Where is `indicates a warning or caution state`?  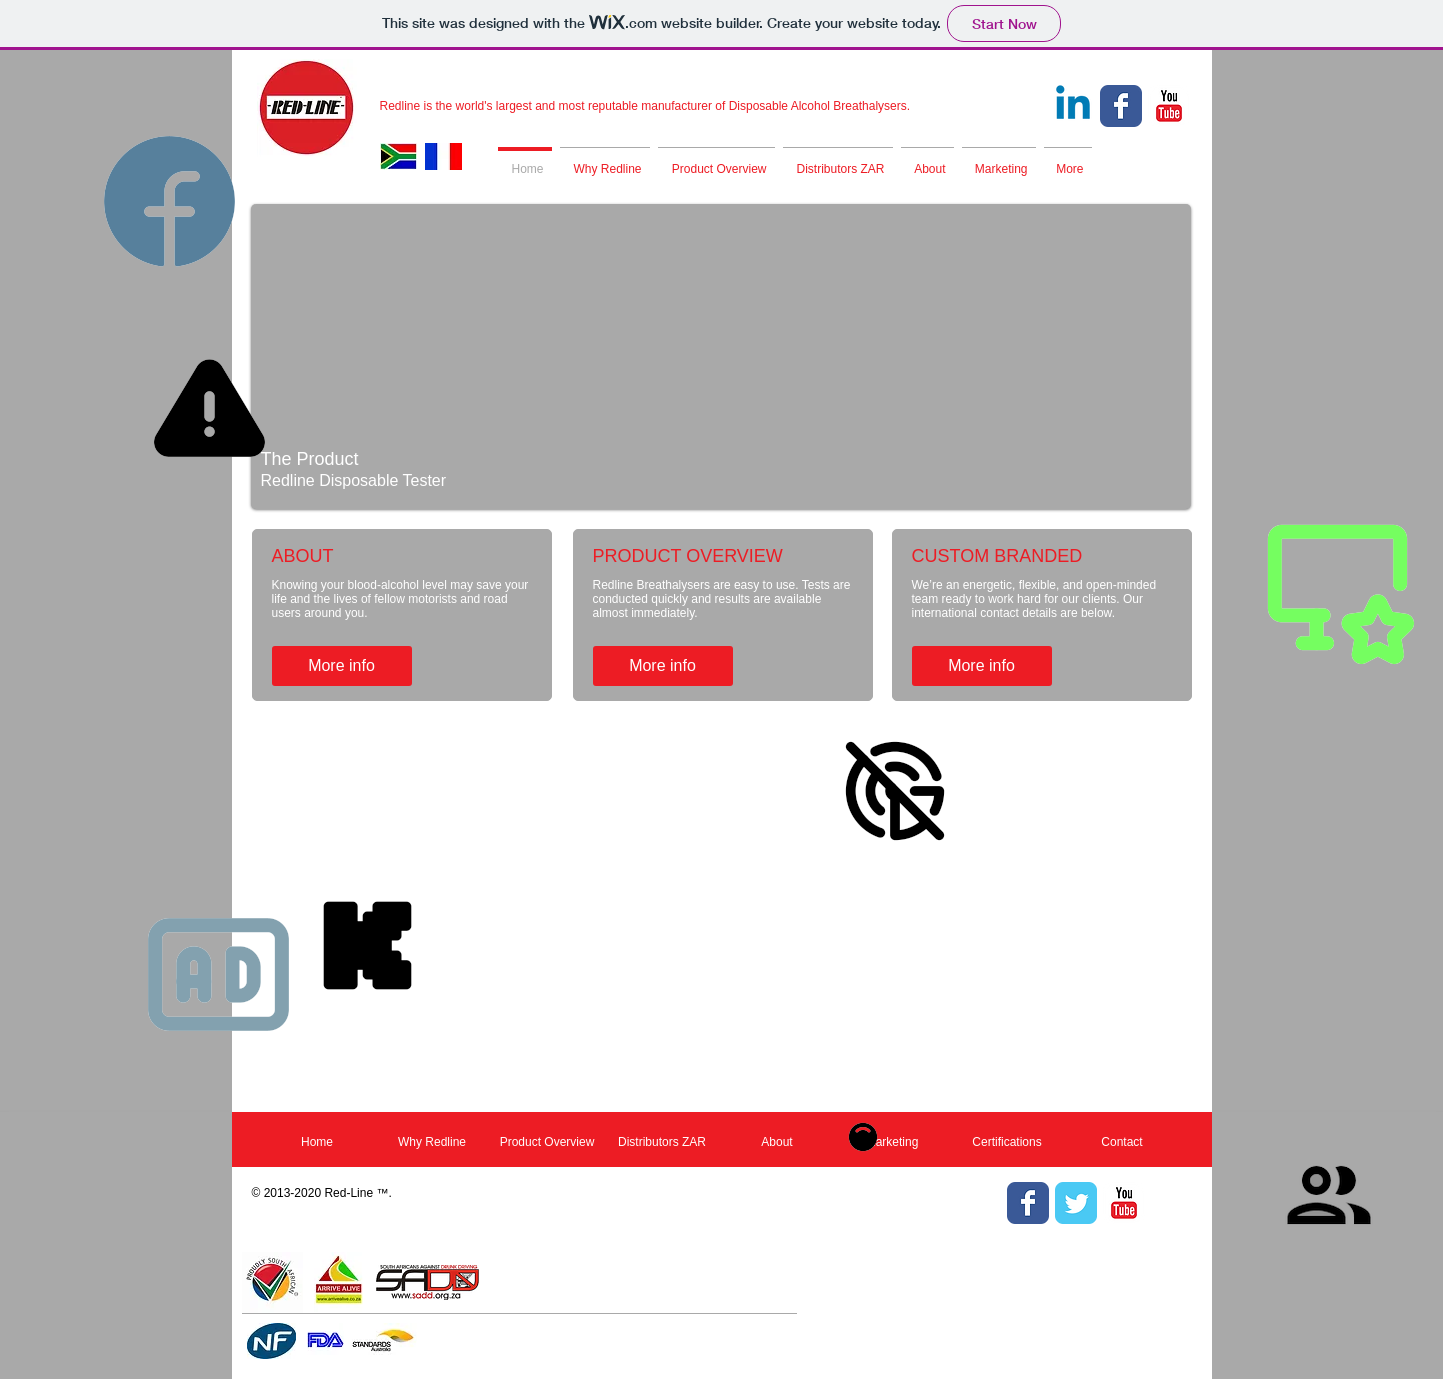 indicates a warning or caution state is located at coordinates (209, 411).